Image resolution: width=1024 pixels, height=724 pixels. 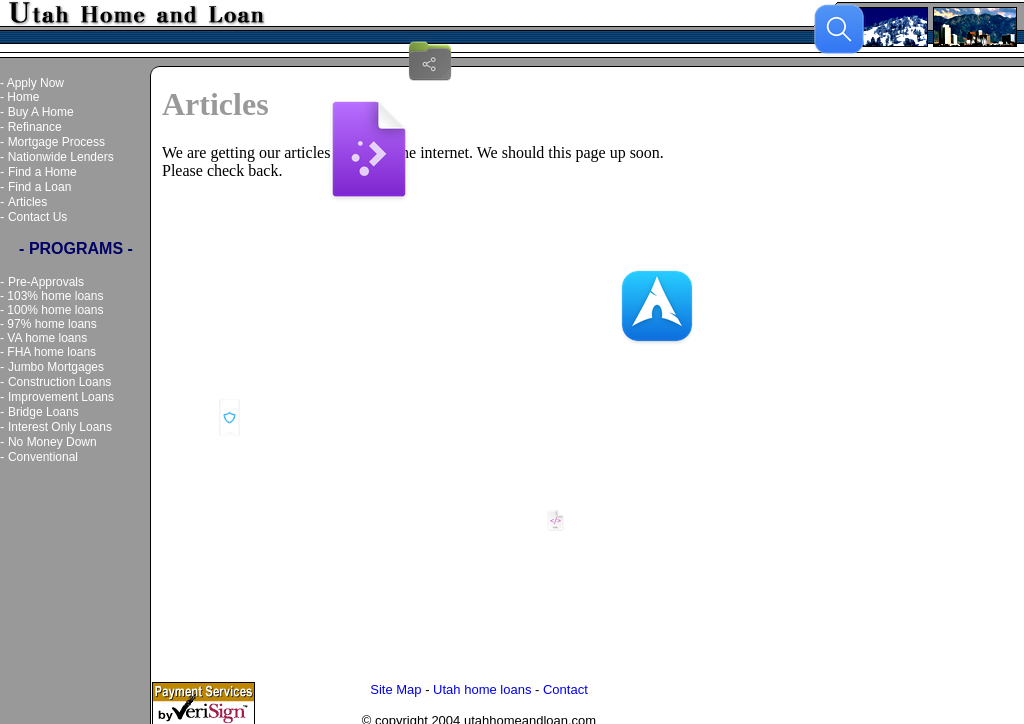 What do you see at coordinates (430, 61) in the screenshot?
I see `open your public shared folder` at bounding box center [430, 61].